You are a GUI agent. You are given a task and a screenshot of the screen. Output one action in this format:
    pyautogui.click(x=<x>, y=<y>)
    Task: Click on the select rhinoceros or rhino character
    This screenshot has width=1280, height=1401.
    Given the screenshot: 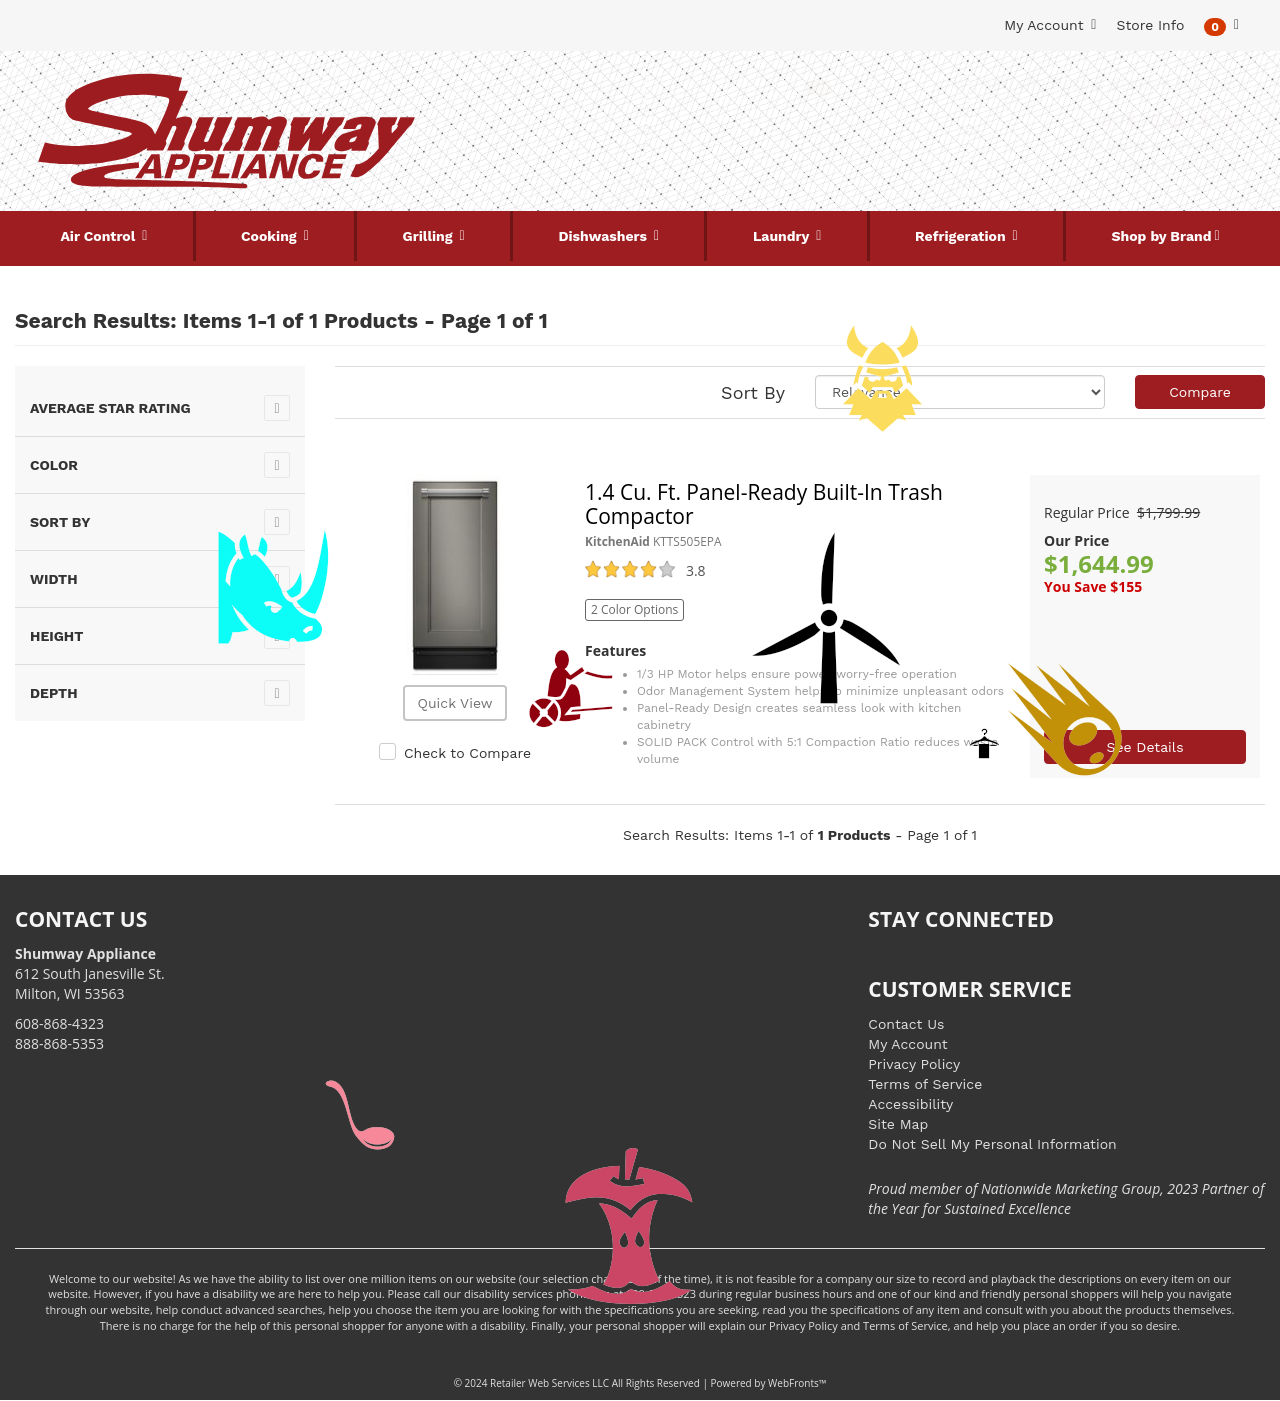 What is the action you would take?
    pyautogui.click(x=277, y=585)
    